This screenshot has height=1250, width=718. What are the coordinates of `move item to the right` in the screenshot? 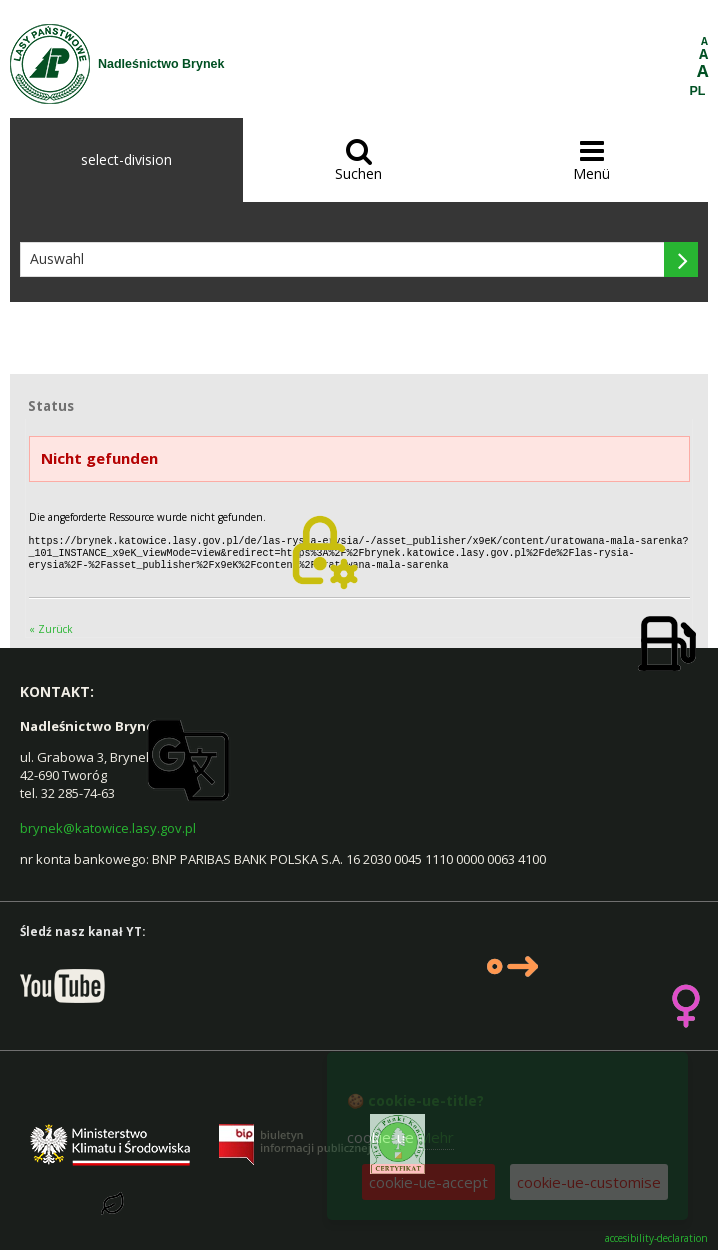 It's located at (512, 966).